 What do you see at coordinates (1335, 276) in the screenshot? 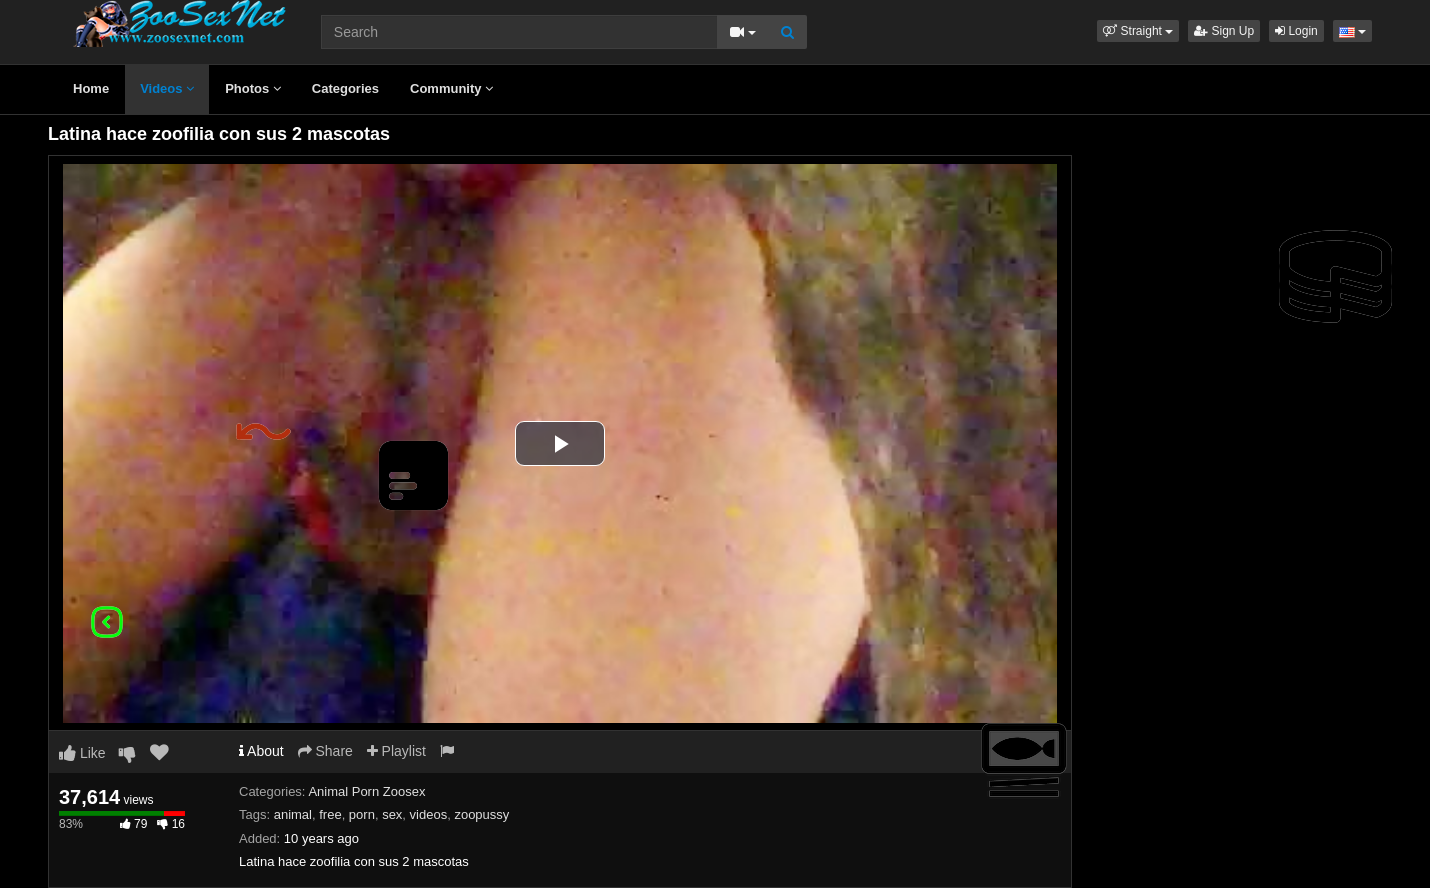
I see `CakePHP framework logo` at bounding box center [1335, 276].